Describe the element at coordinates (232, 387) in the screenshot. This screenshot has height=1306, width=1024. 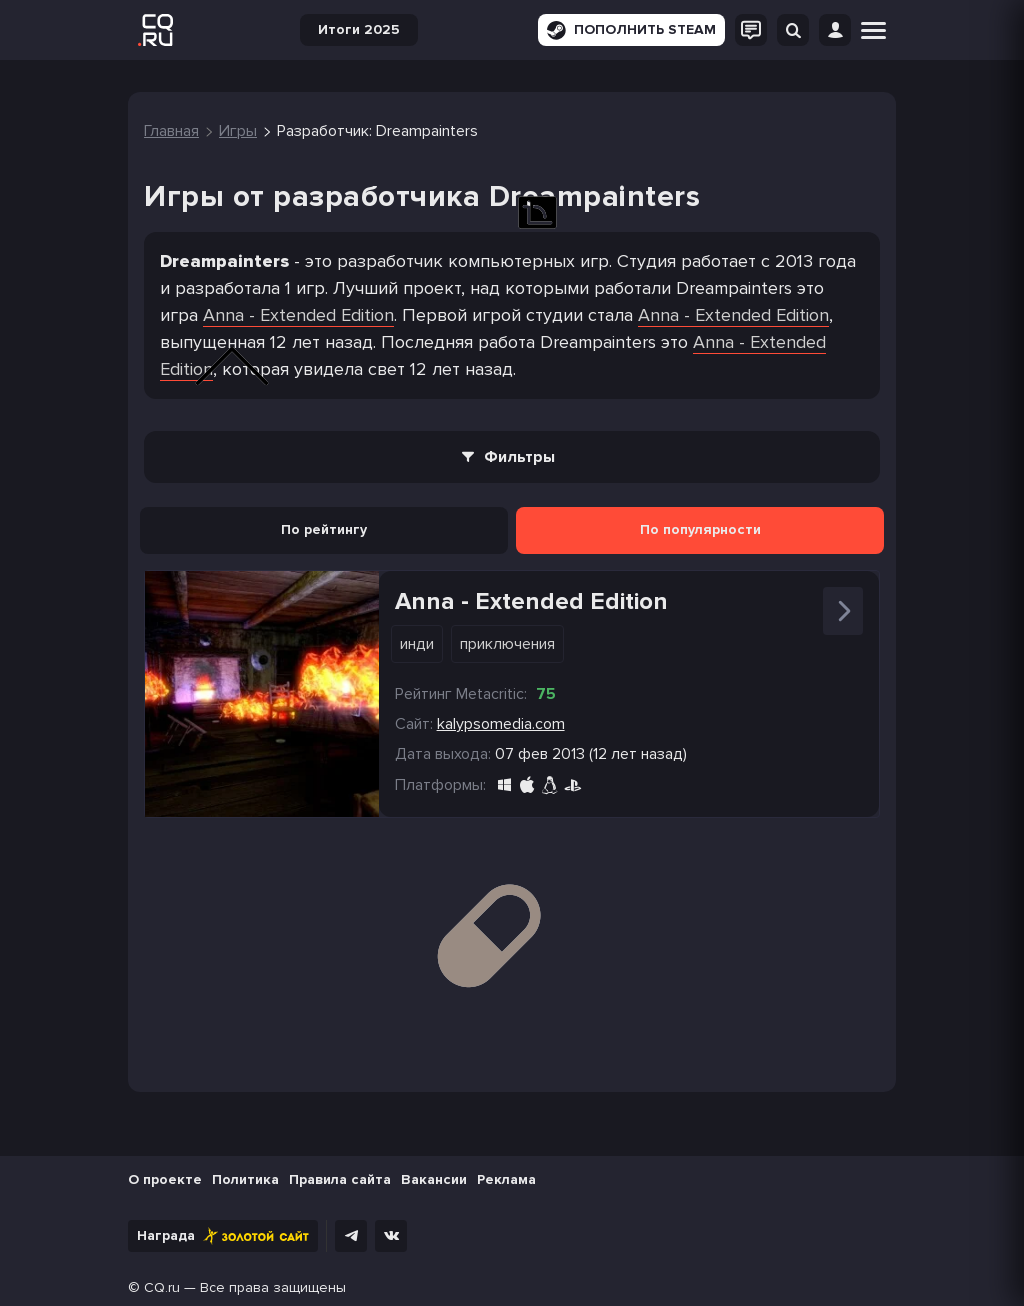
I see `collapse or minimize a section` at that location.